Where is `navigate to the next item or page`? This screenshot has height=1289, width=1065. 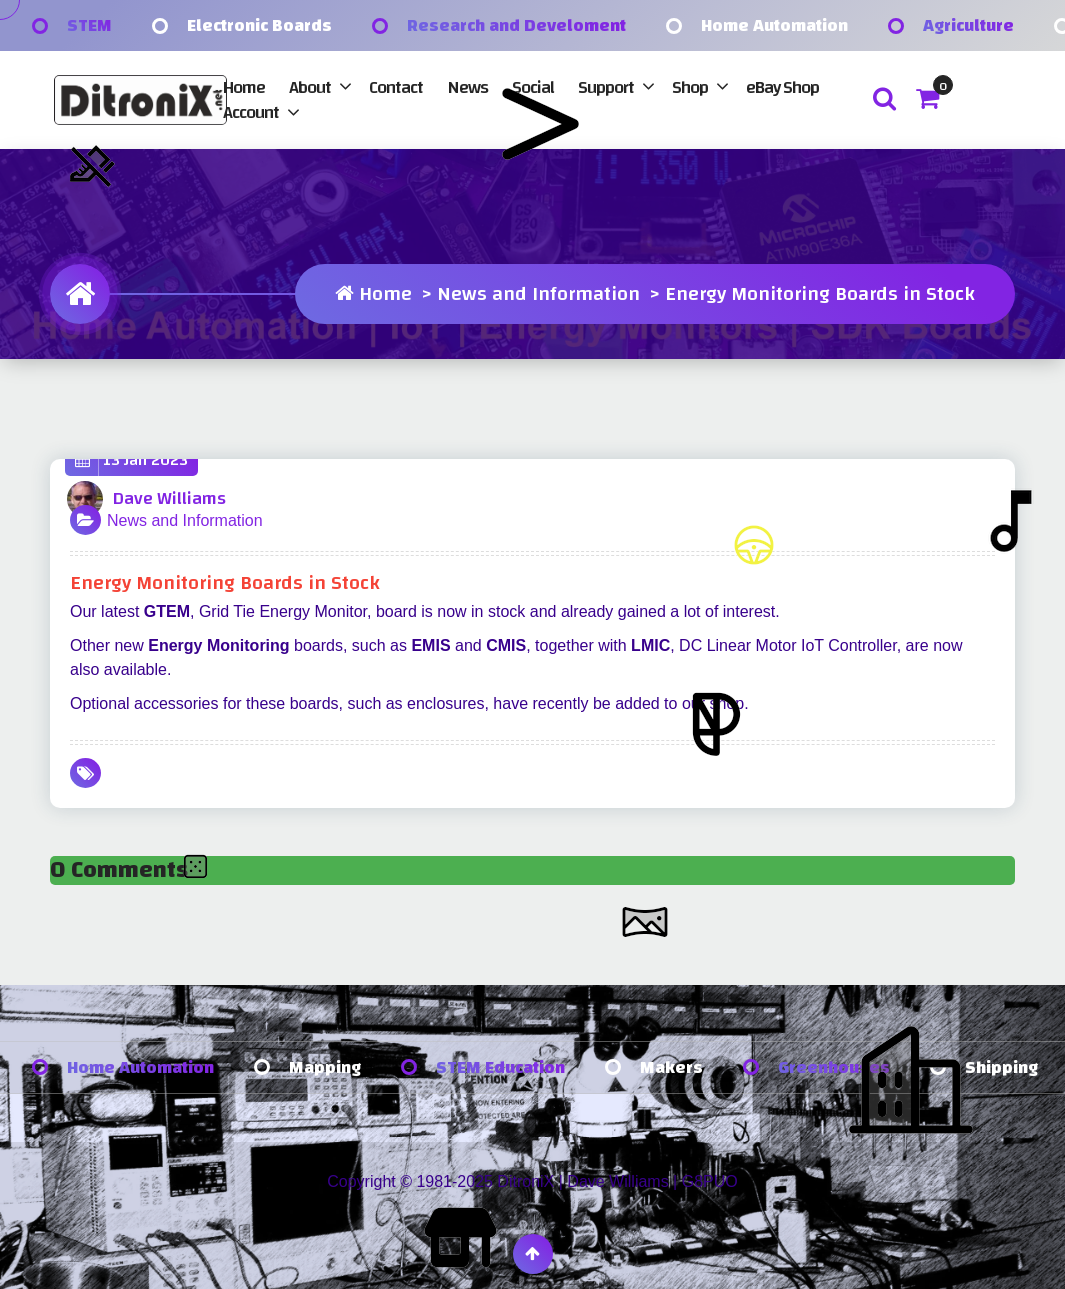 navigate to the next item or page is located at coordinates (538, 124).